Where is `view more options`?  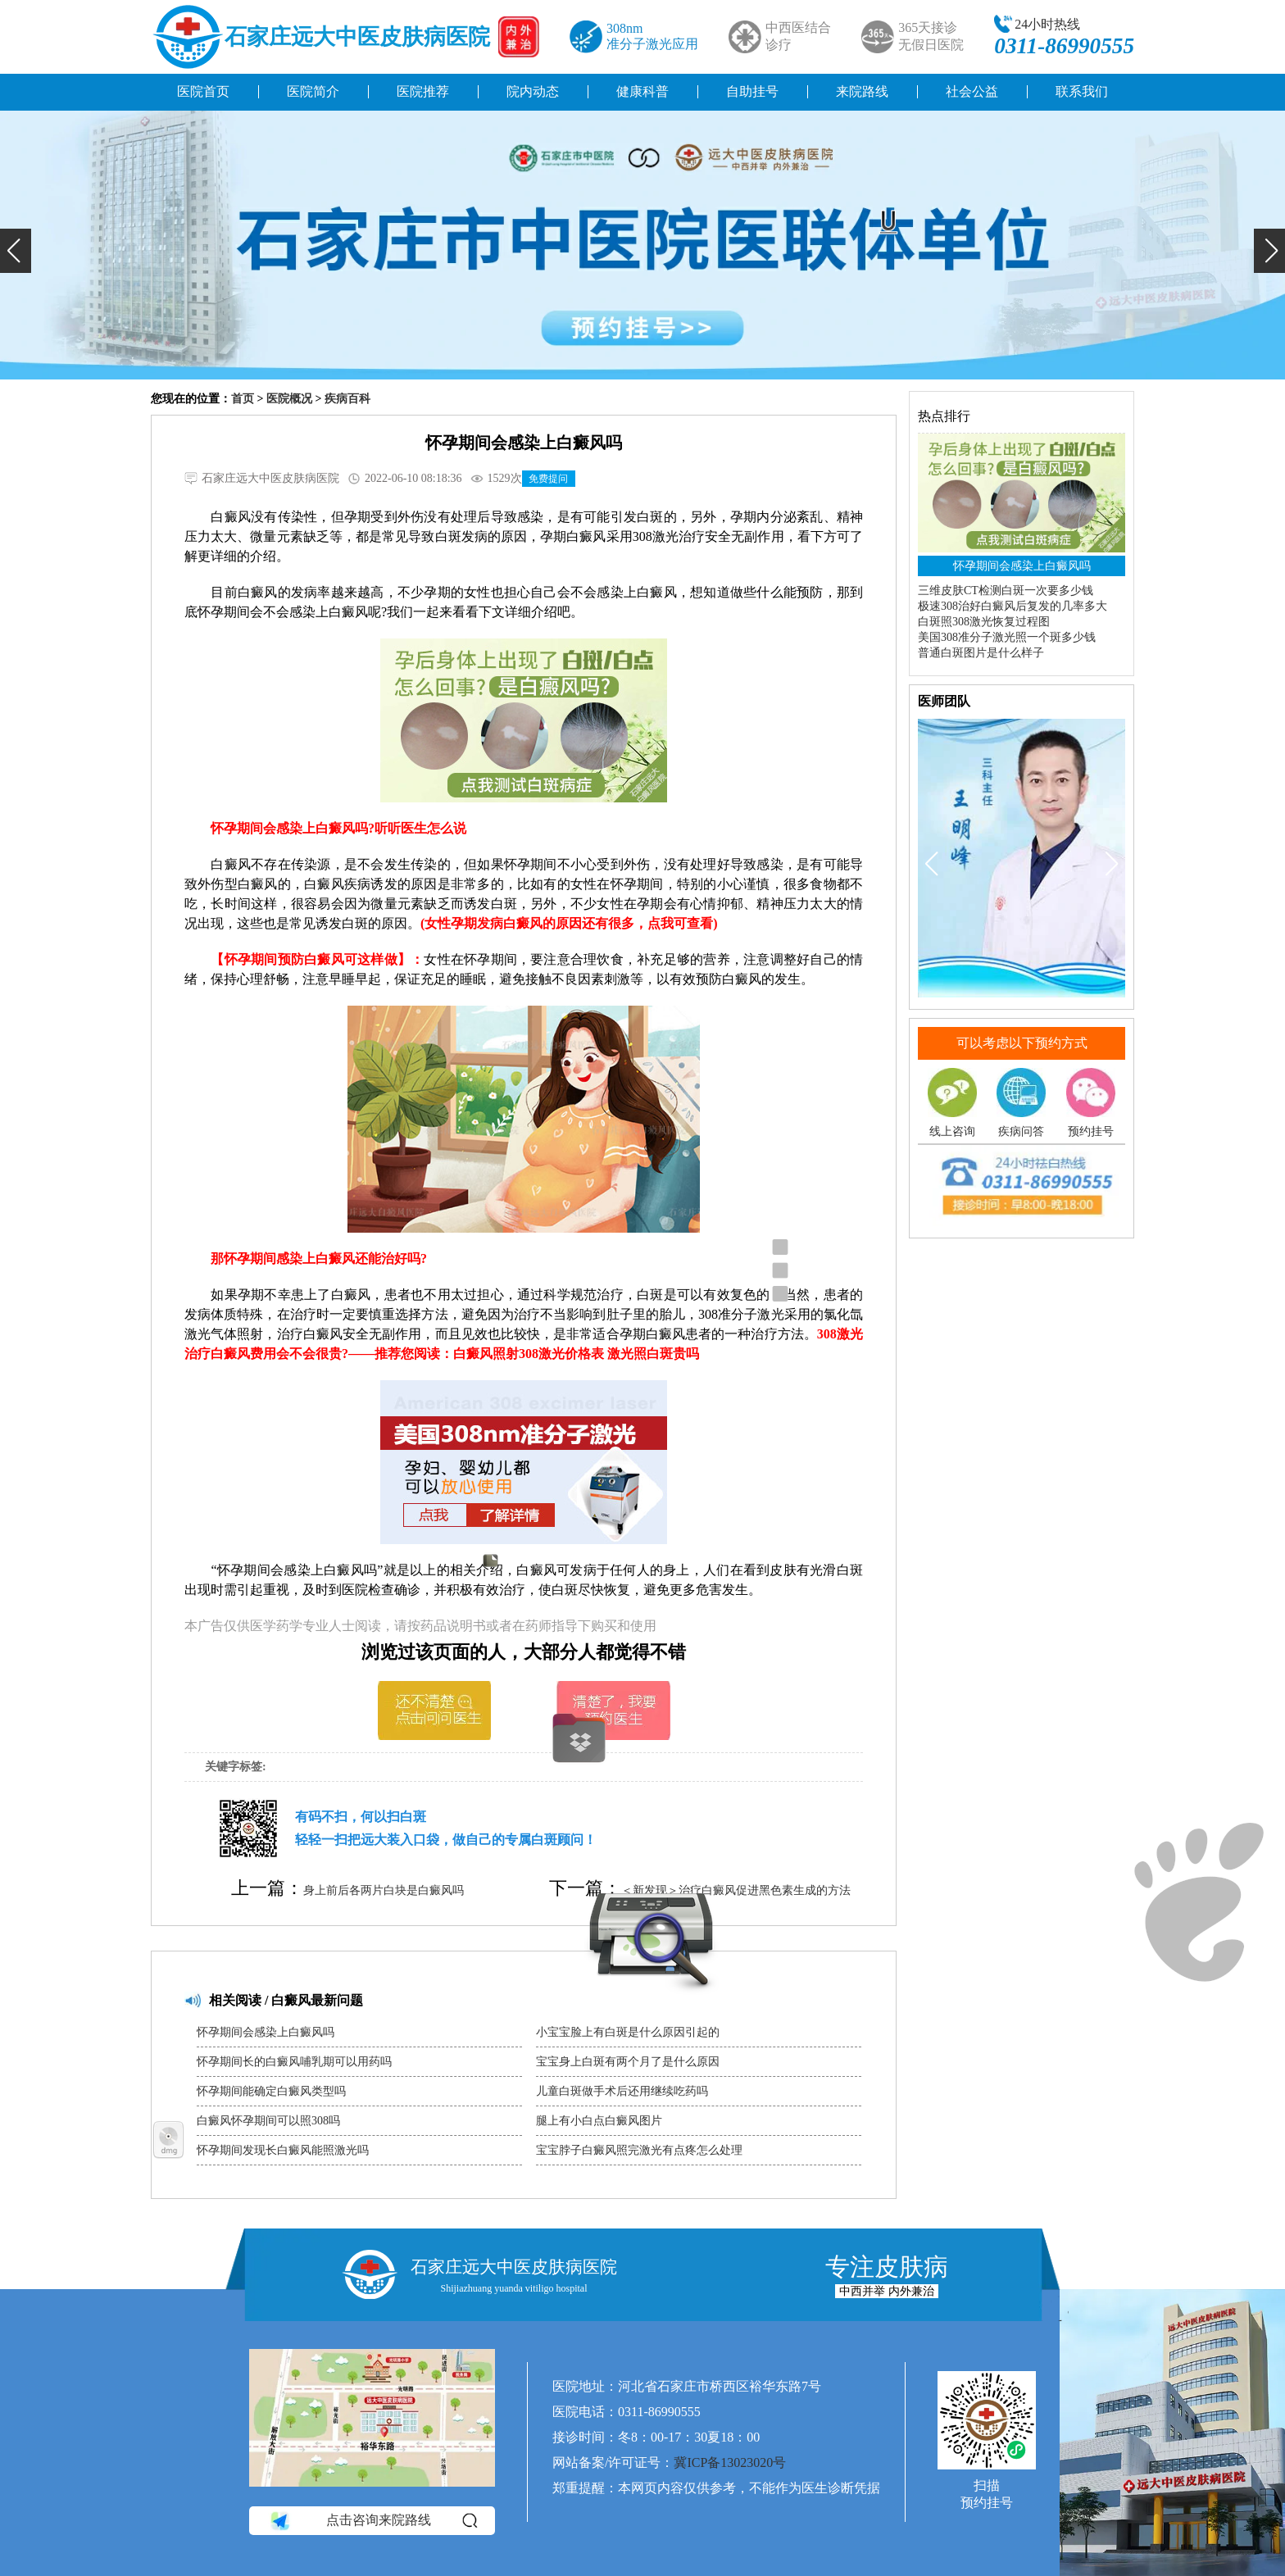 view more options is located at coordinates (780, 1270).